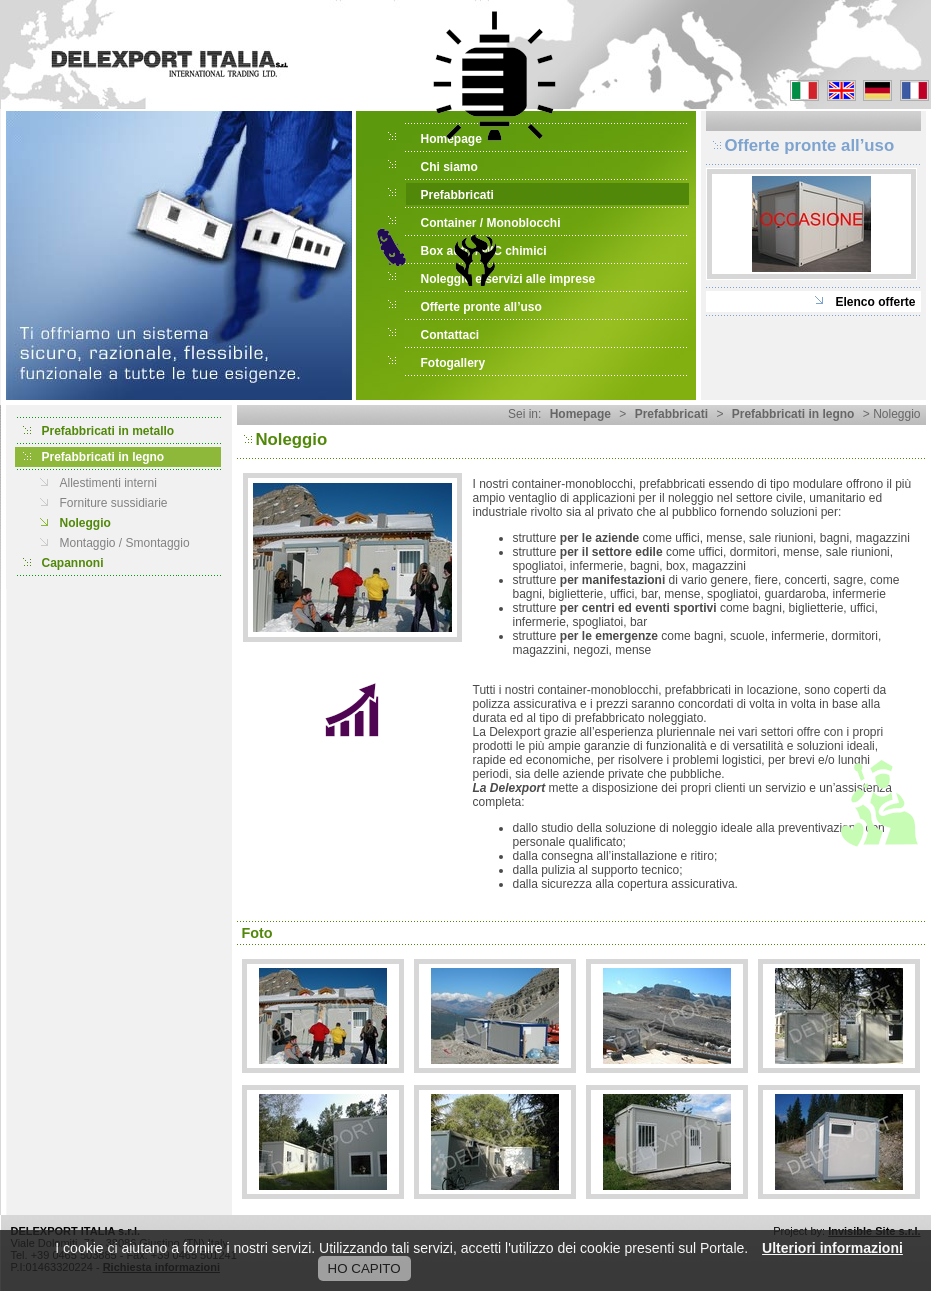  What do you see at coordinates (475, 260) in the screenshot?
I see `indicates a hot streak or trending status` at bounding box center [475, 260].